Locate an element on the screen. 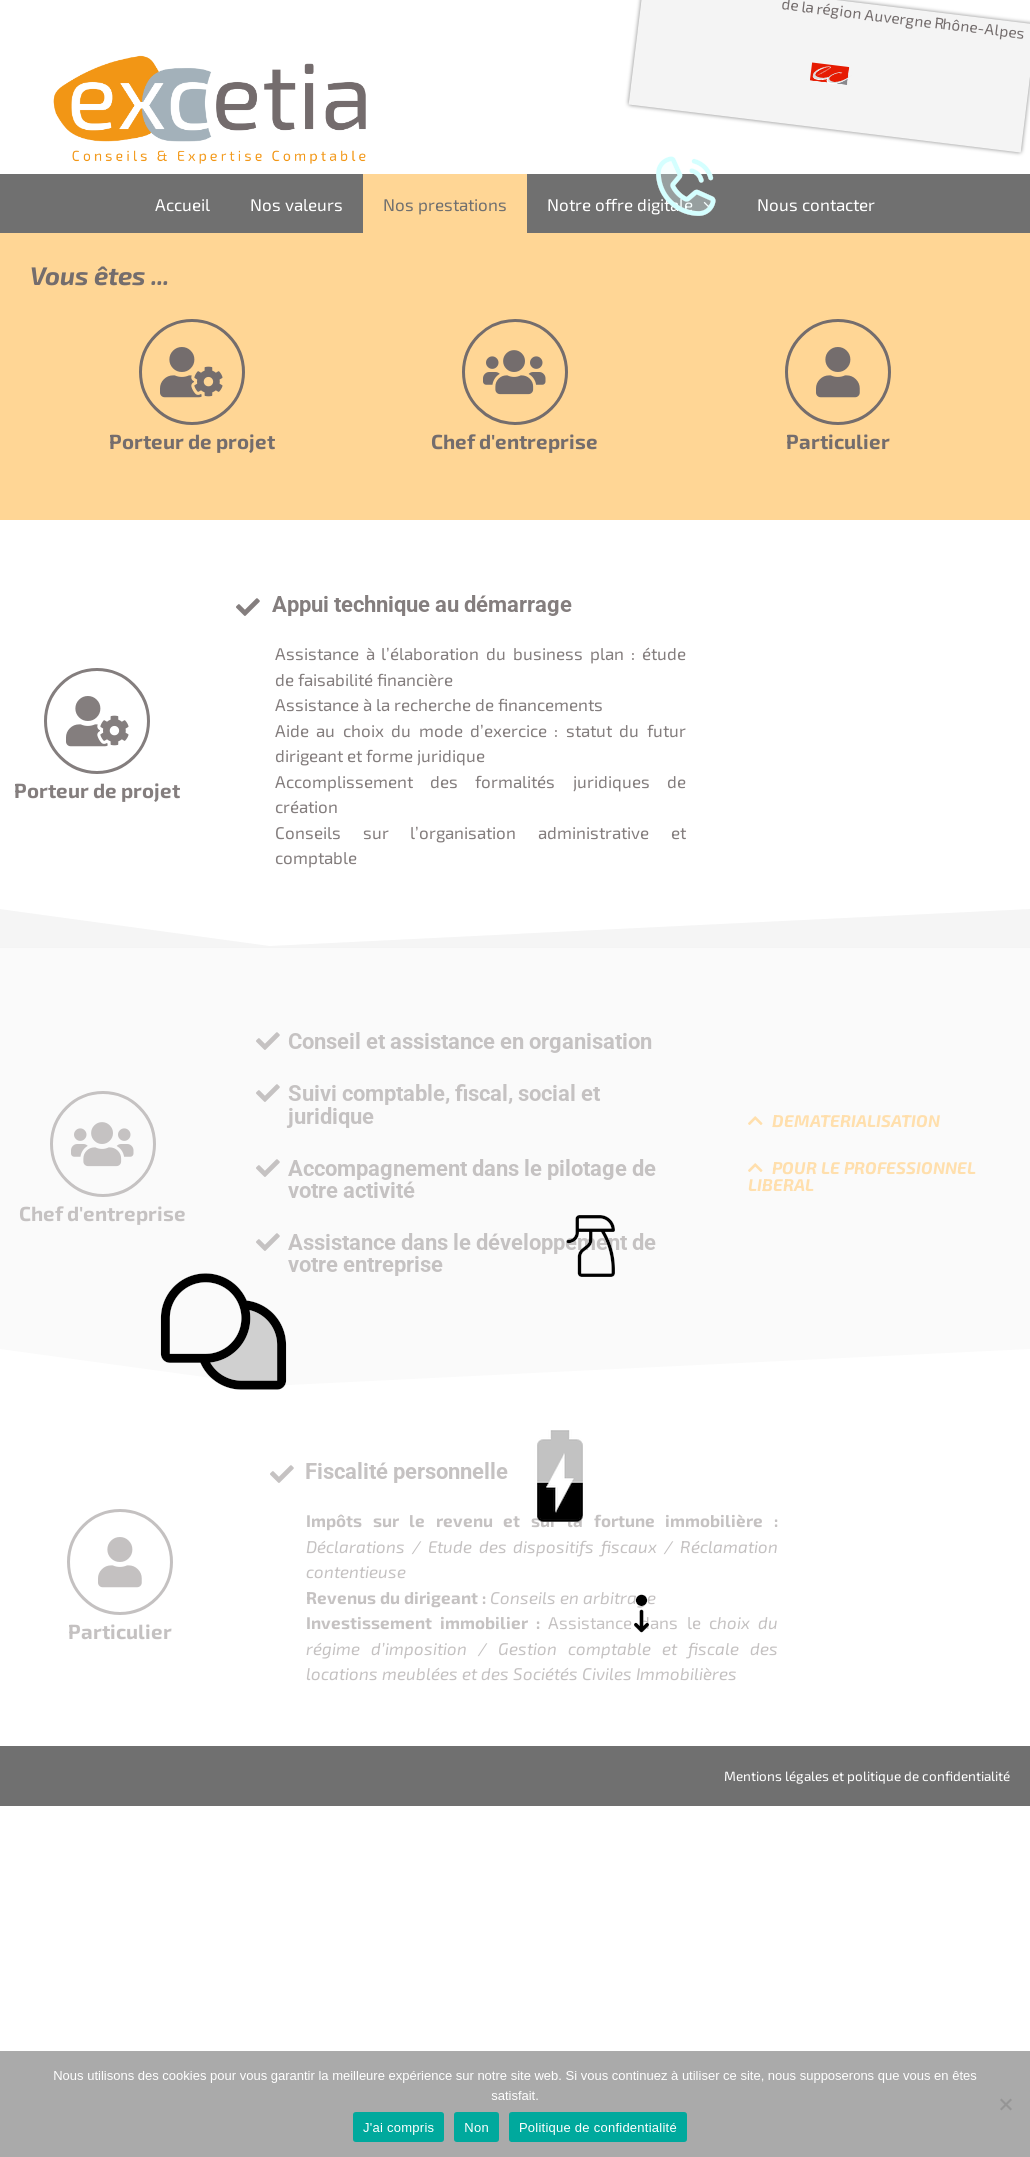 This screenshot has width=1030, height=2157. access cleaning or maintenance tools is located at coordinates (593, 1246).